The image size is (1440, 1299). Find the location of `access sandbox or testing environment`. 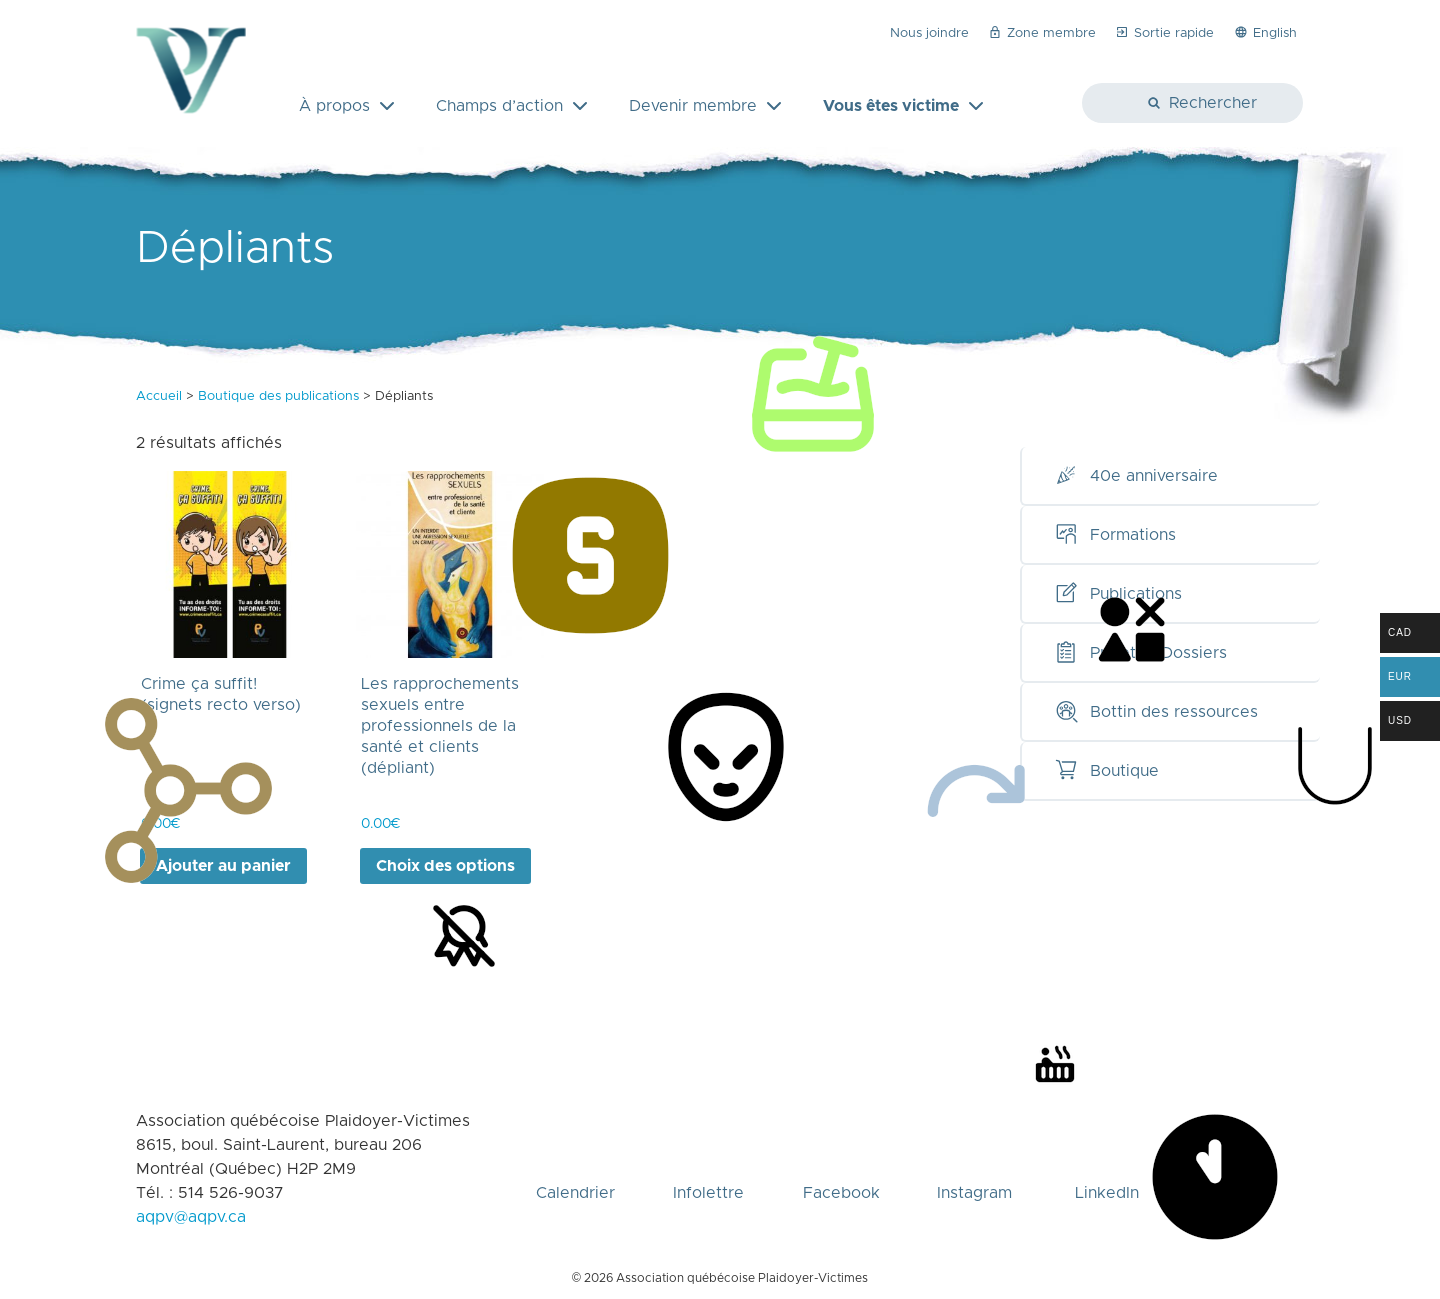

access sandbox or testing environment is located at coordinates (813, 397).